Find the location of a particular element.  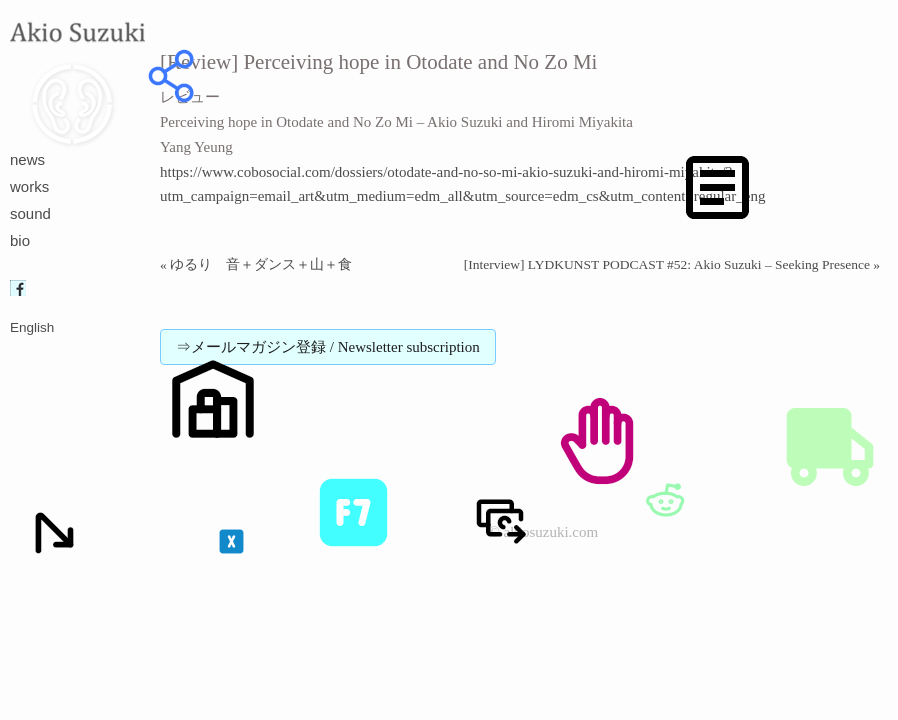

close or dismiss a window is located at coordinates (231, 541).